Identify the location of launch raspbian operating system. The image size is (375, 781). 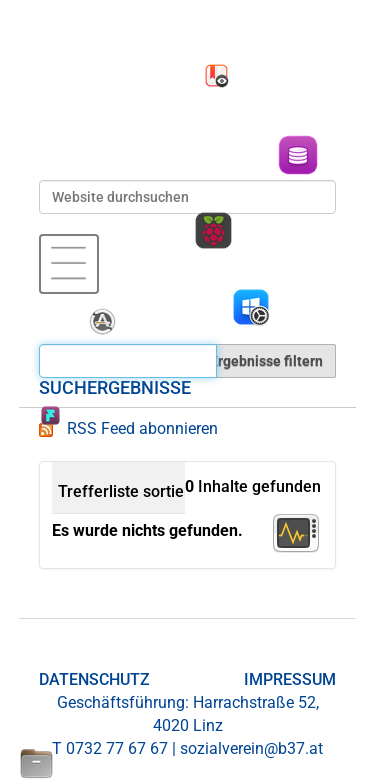
(213, 230).